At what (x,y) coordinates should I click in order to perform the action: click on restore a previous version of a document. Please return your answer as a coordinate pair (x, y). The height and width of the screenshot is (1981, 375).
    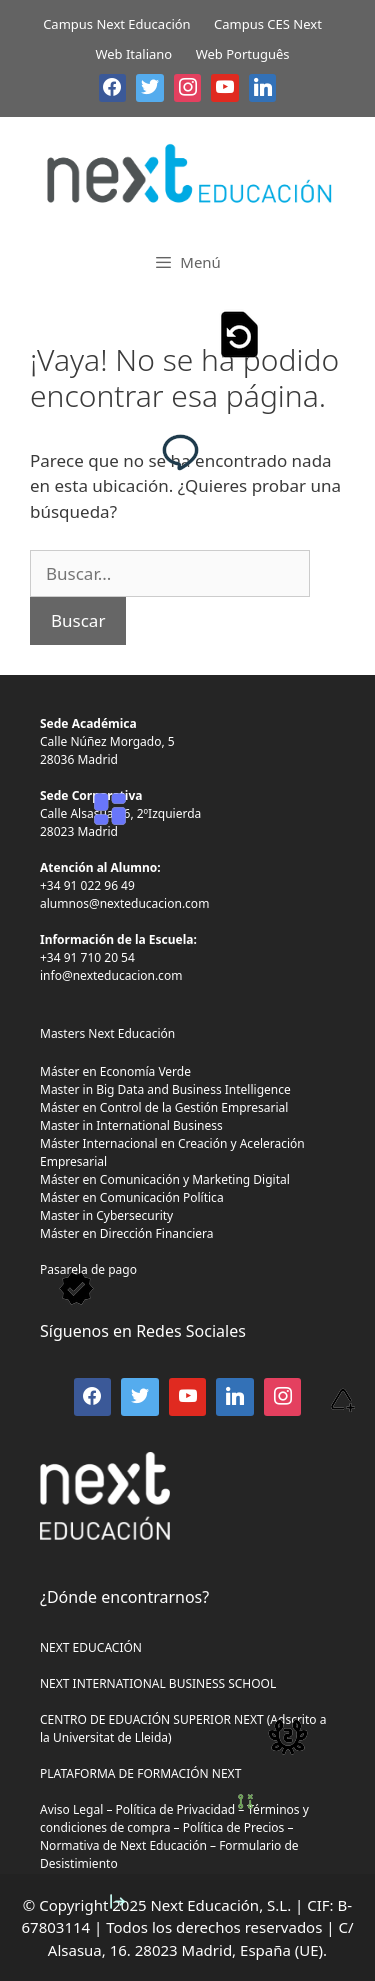
    Looking at the image, I should click on (239, 334).